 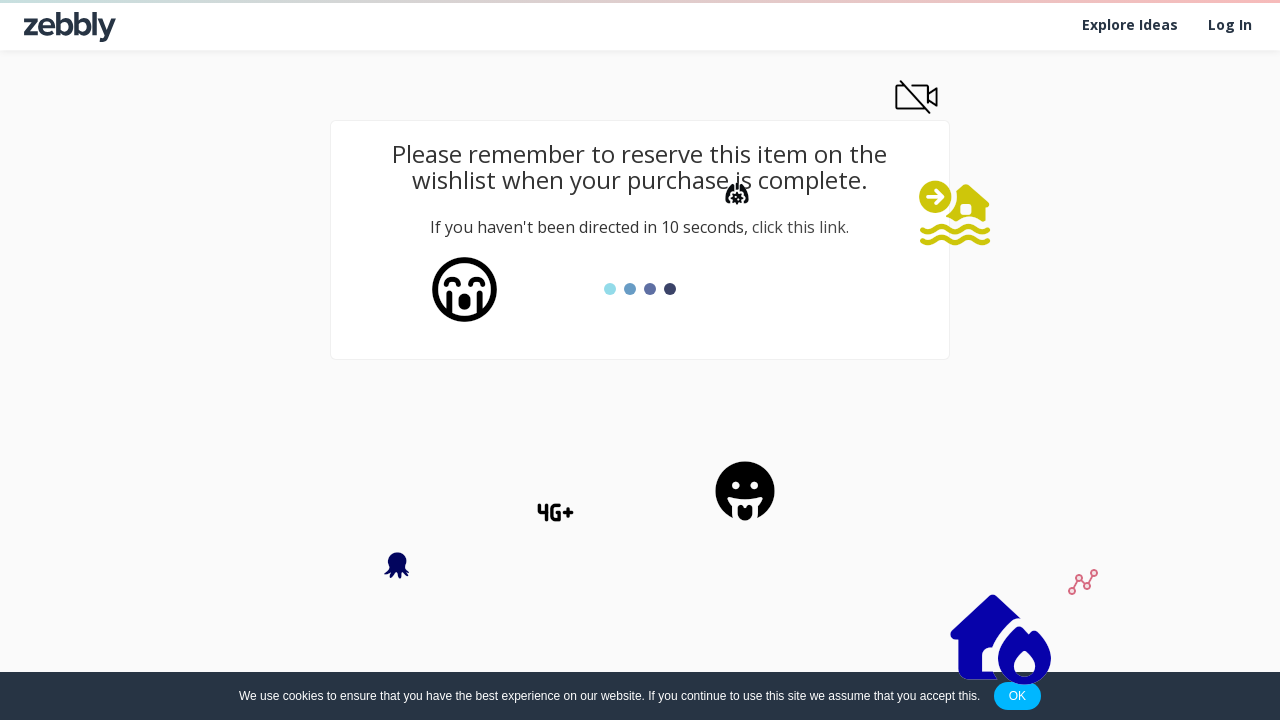 What do you see at coordinates (998, 637) in the screenshot?
I see `report a fire emergency at a residence` at bounding box center [998, 637].